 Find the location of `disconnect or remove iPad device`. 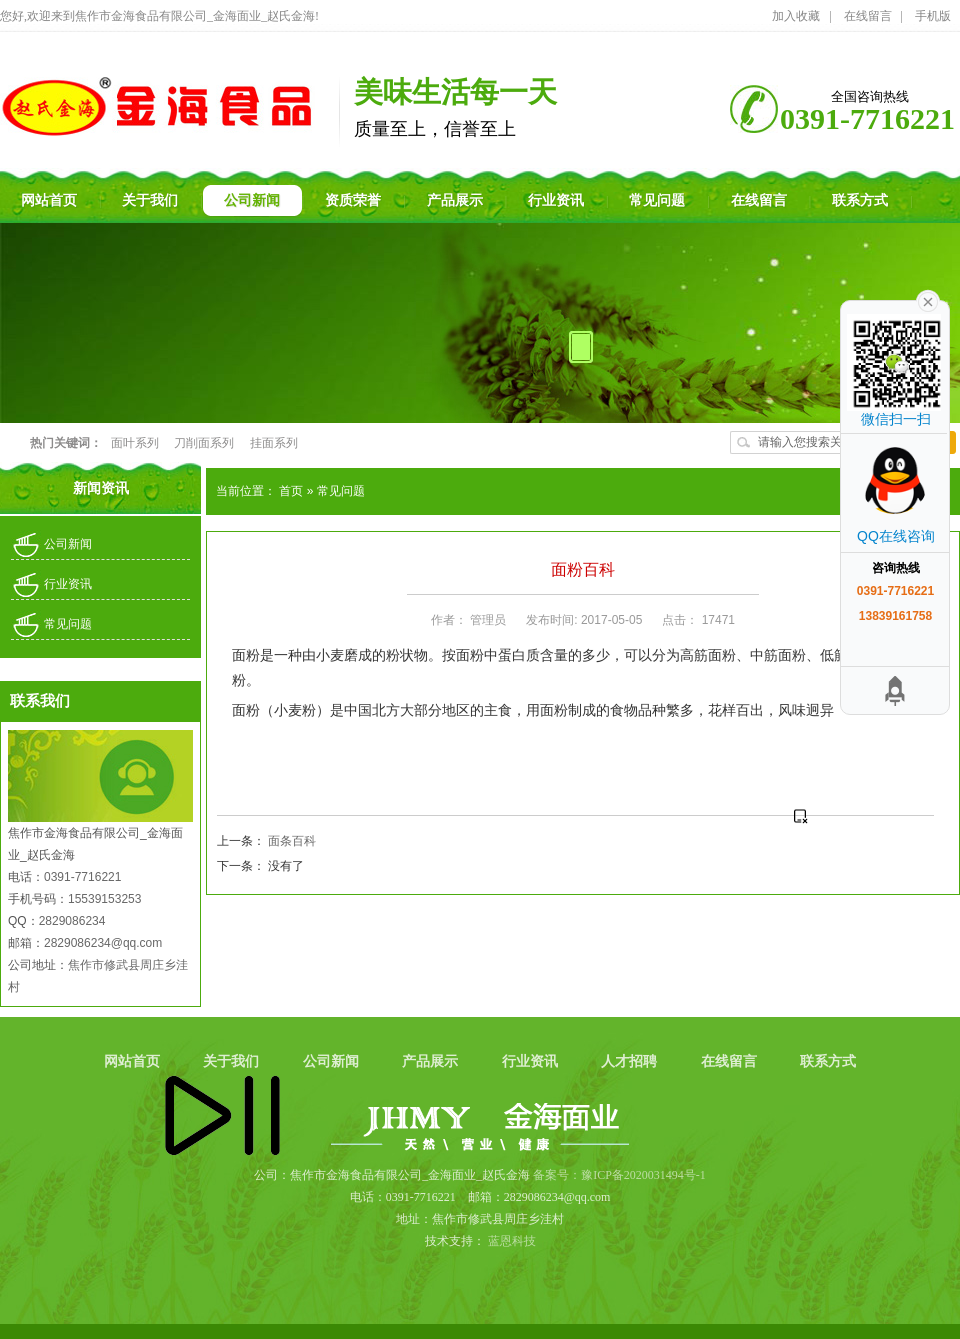

disconnect or remove iPad device is located at coordinates (800, 816).